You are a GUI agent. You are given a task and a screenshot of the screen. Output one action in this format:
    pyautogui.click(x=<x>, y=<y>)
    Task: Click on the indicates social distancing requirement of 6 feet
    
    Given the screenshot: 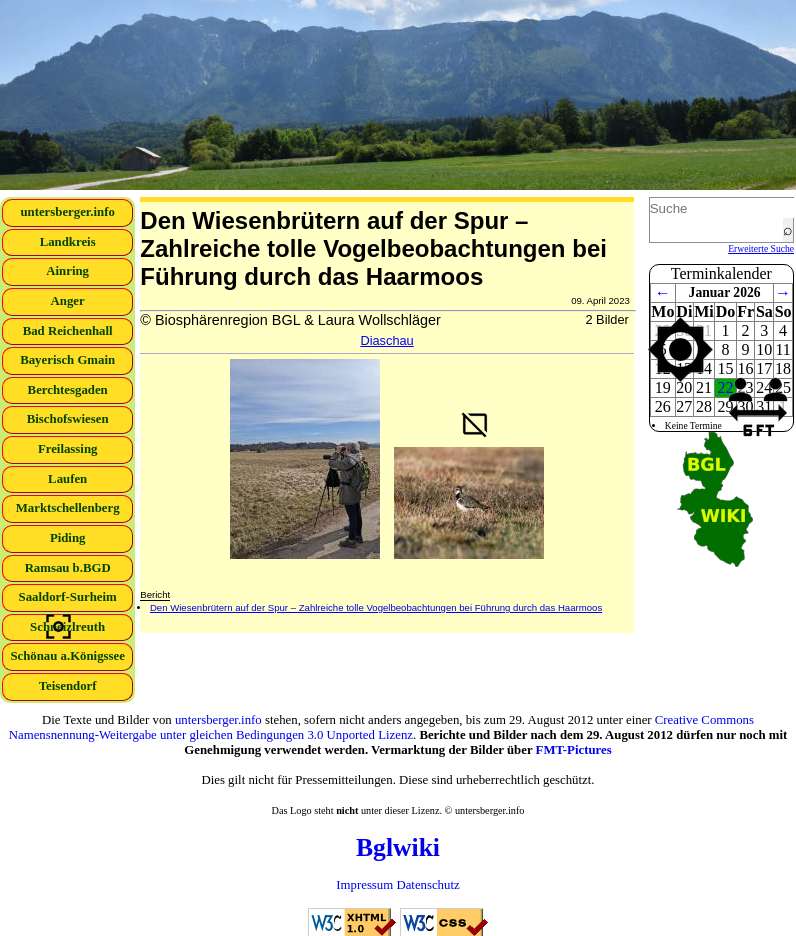 What is the action you would take?
    pyautogui.click(x=758, y=407)
    